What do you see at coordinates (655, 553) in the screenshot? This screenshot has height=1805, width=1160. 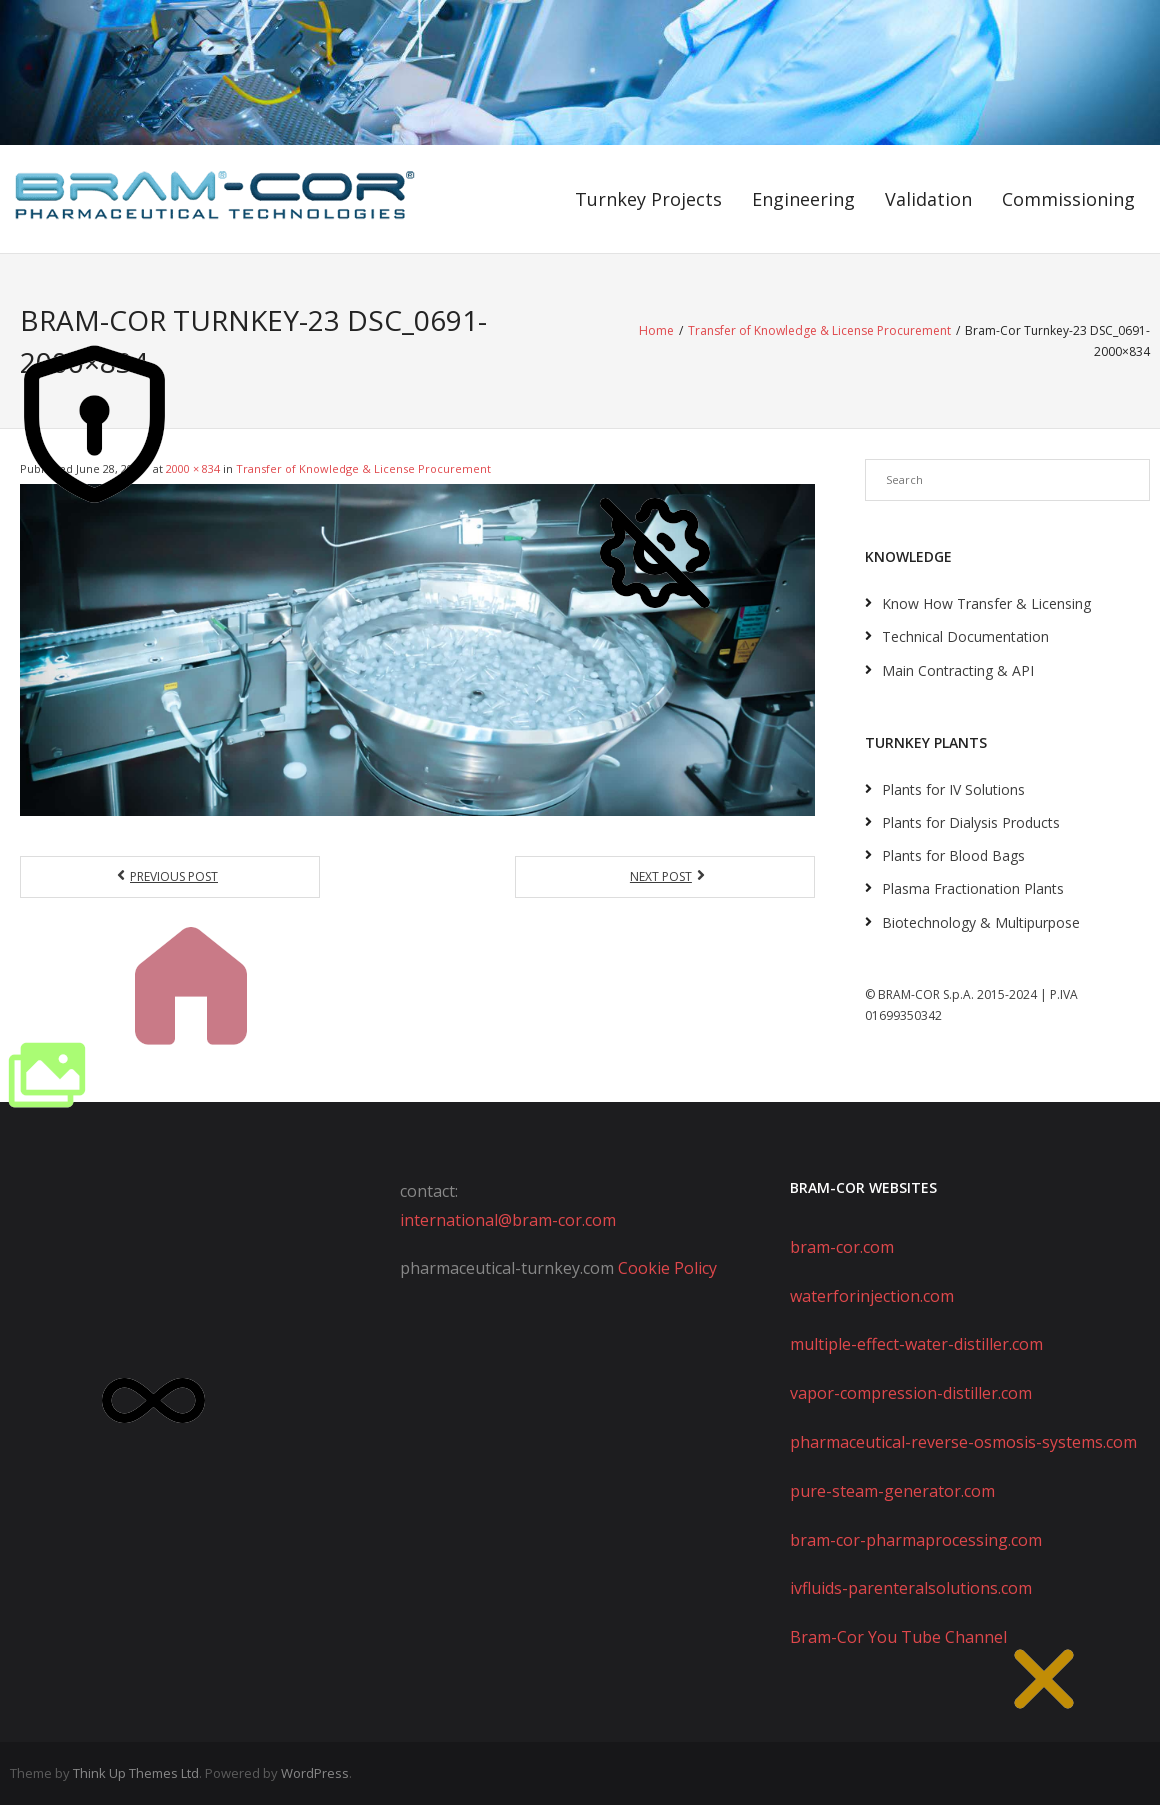 I see `settings are currently disabled` at bounding box center [655, 553].